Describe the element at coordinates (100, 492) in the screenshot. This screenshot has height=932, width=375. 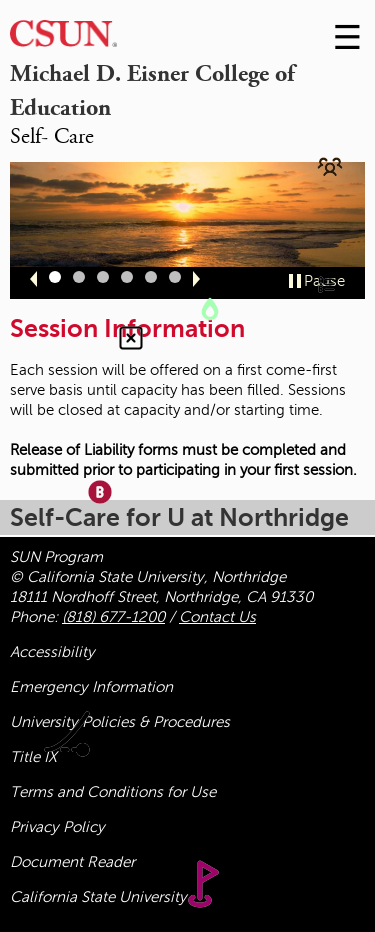
I see `apply bold formatting to selected text` at that location.